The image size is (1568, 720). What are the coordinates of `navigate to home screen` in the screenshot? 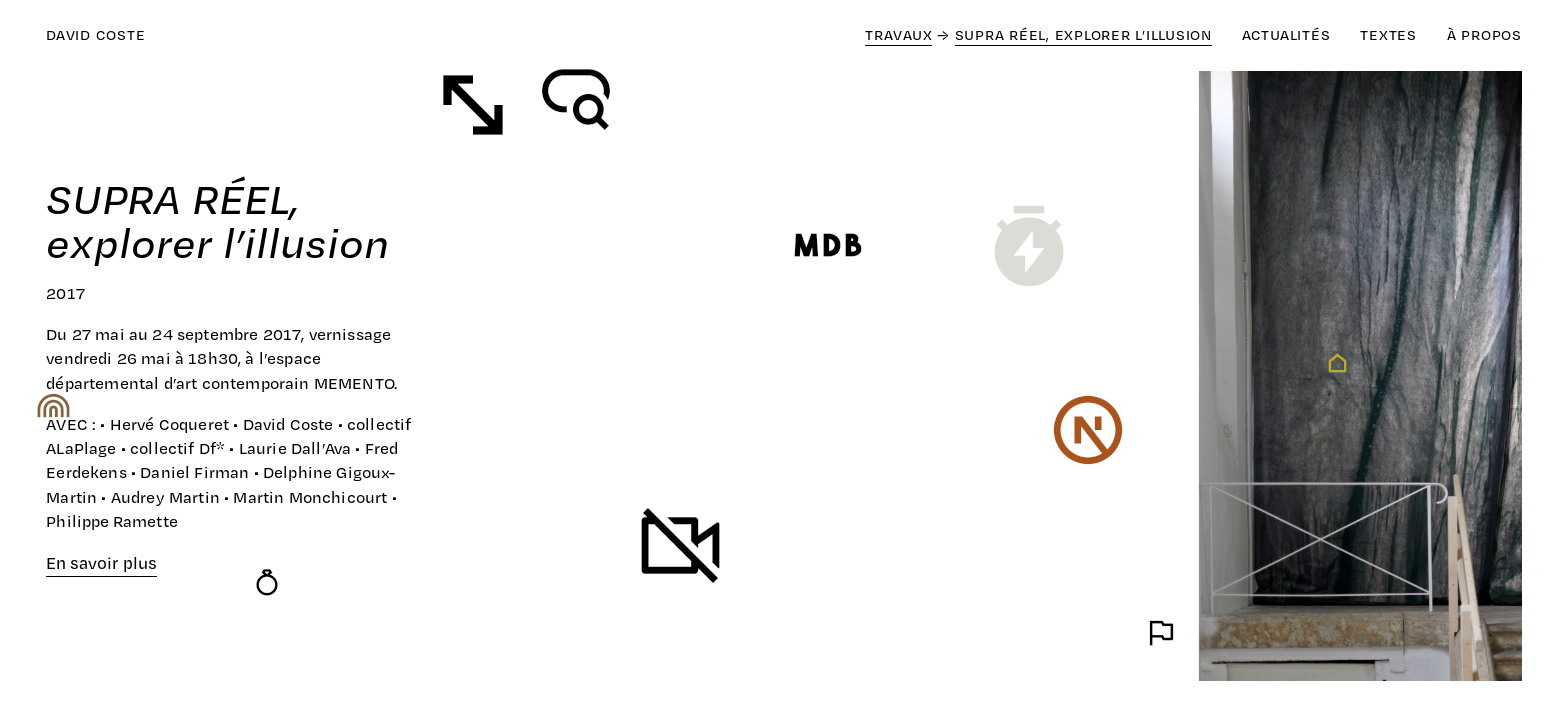 It's located at (1337, 363).